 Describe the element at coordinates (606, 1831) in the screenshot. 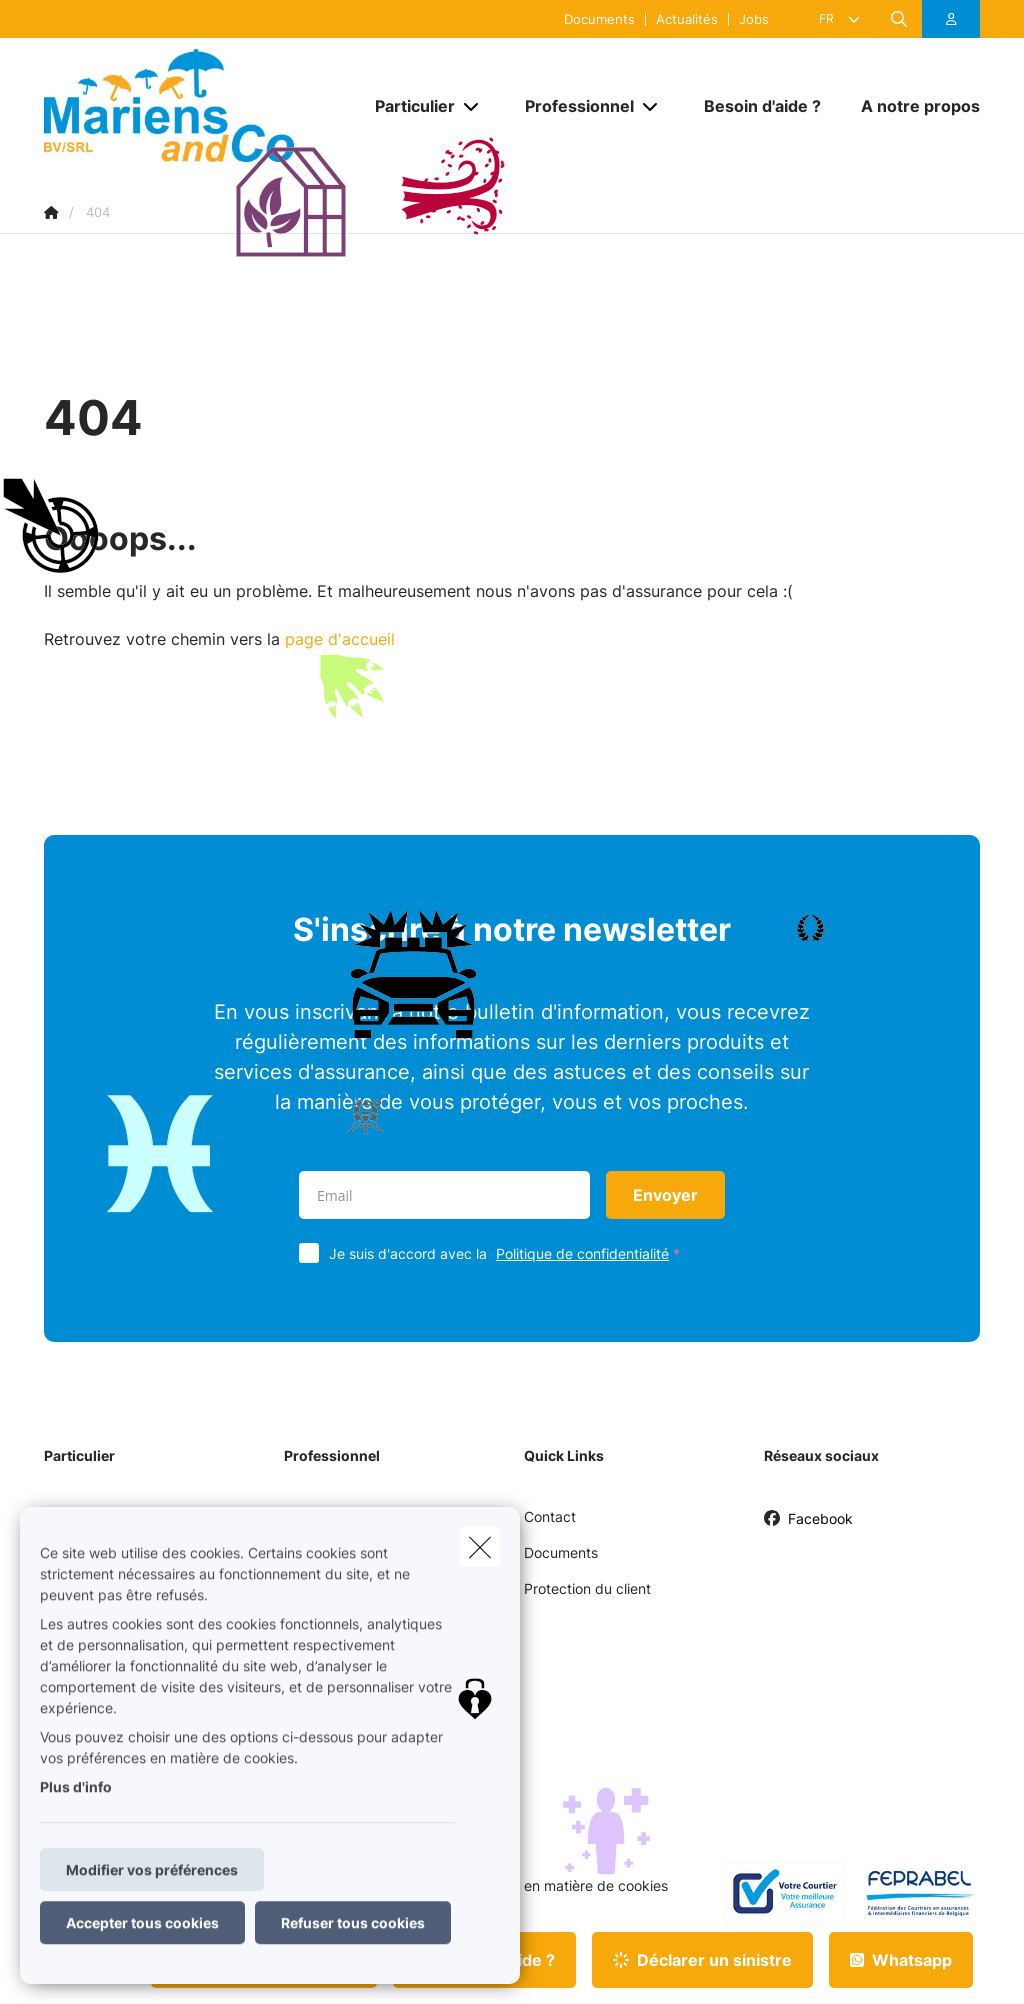

I see `activate healing ability or spell` at that location.